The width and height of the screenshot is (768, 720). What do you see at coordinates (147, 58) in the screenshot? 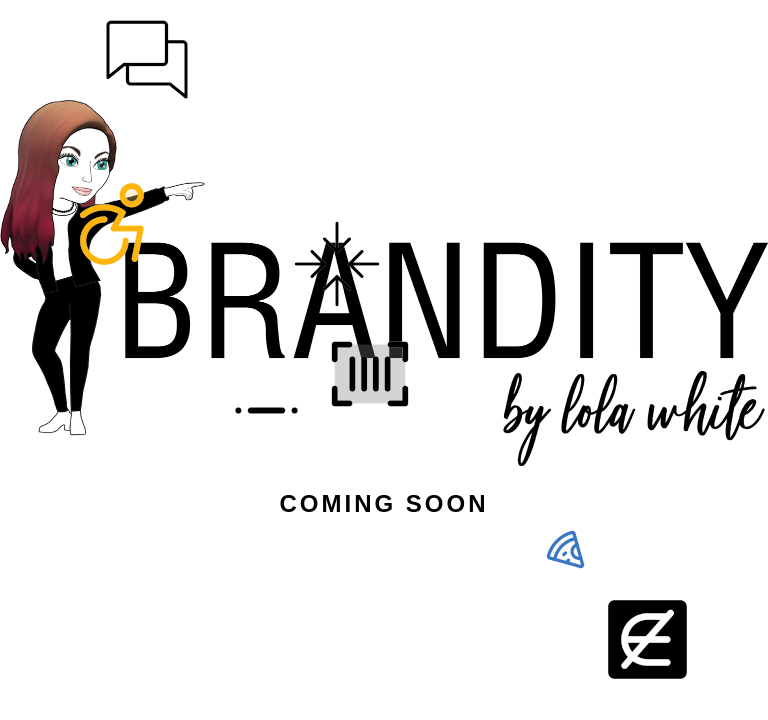
I see `open your conversations` at bounding box center [147, 58].